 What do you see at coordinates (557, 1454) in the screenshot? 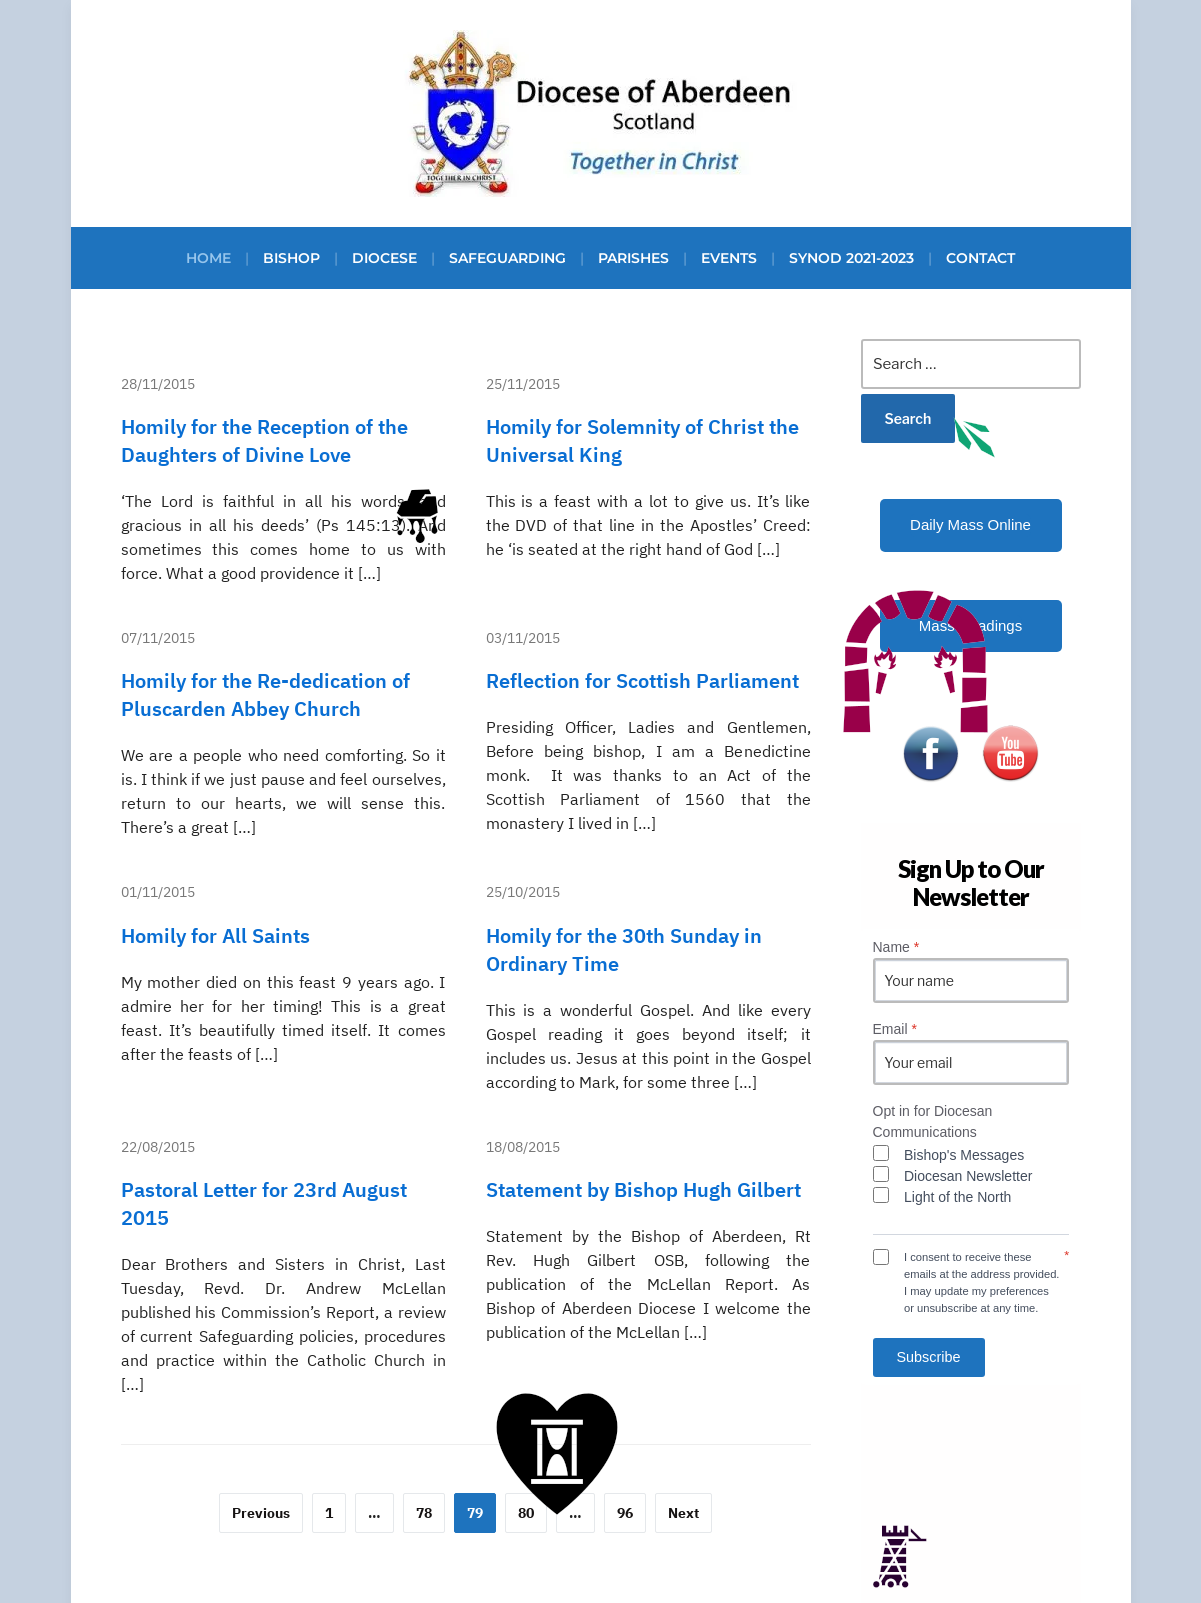
I see `indicates a lasting relationship or permanent bond in a game` at bounding box center [557, 1454].